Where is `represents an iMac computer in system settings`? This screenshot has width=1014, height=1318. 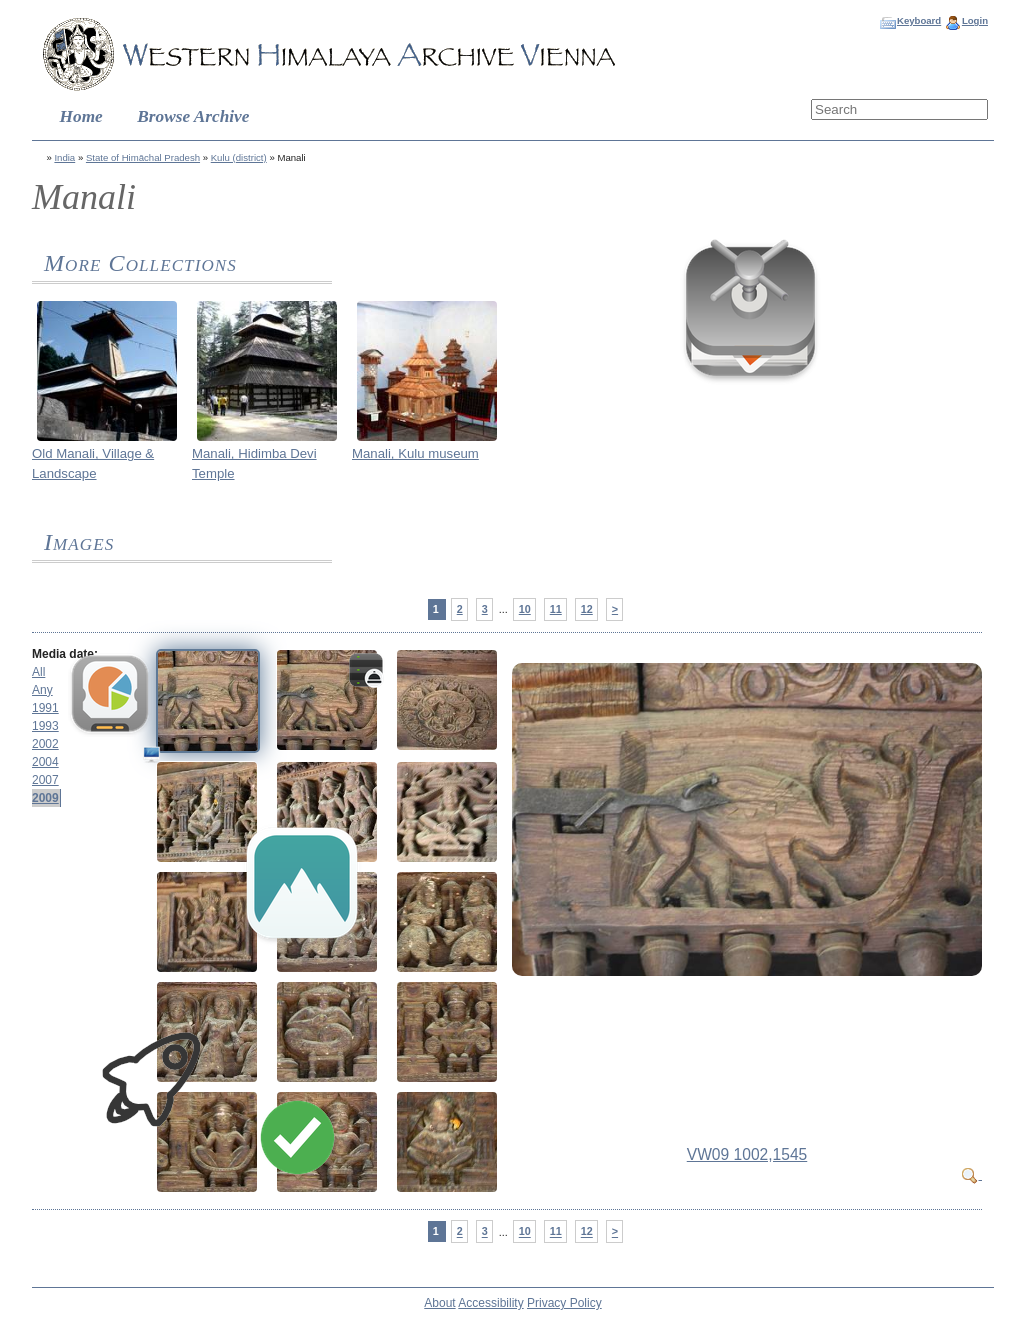 represents an iMac computer in system settings is located at coordinates (151, 754).